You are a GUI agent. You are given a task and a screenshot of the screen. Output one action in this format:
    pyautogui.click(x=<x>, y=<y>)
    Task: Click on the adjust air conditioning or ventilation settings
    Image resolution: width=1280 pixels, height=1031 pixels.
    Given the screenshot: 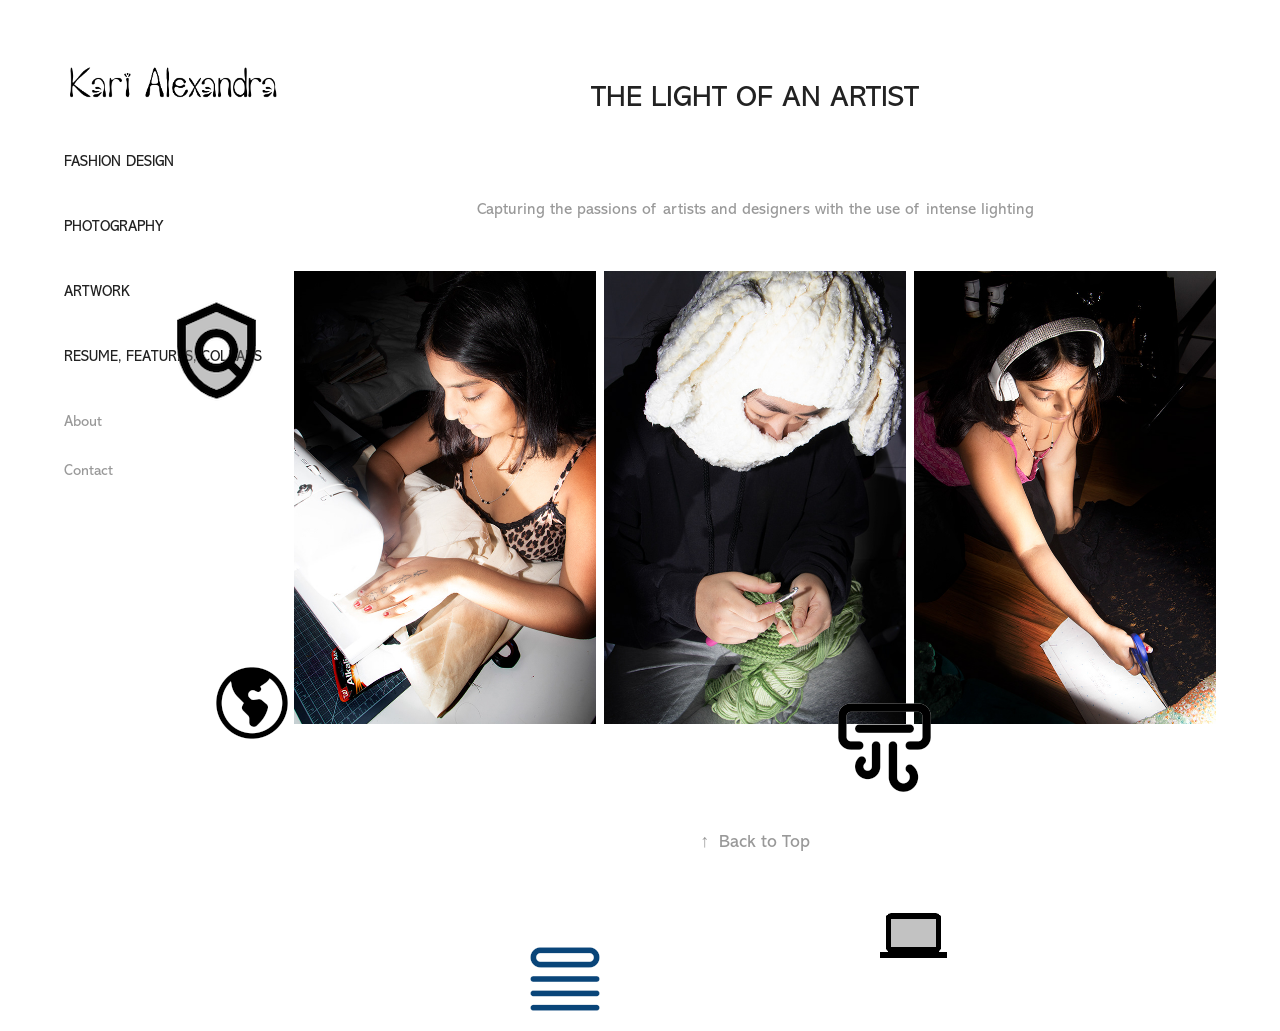 What is the action you would take?
    pyautogui.click(x=884, y=745)
    